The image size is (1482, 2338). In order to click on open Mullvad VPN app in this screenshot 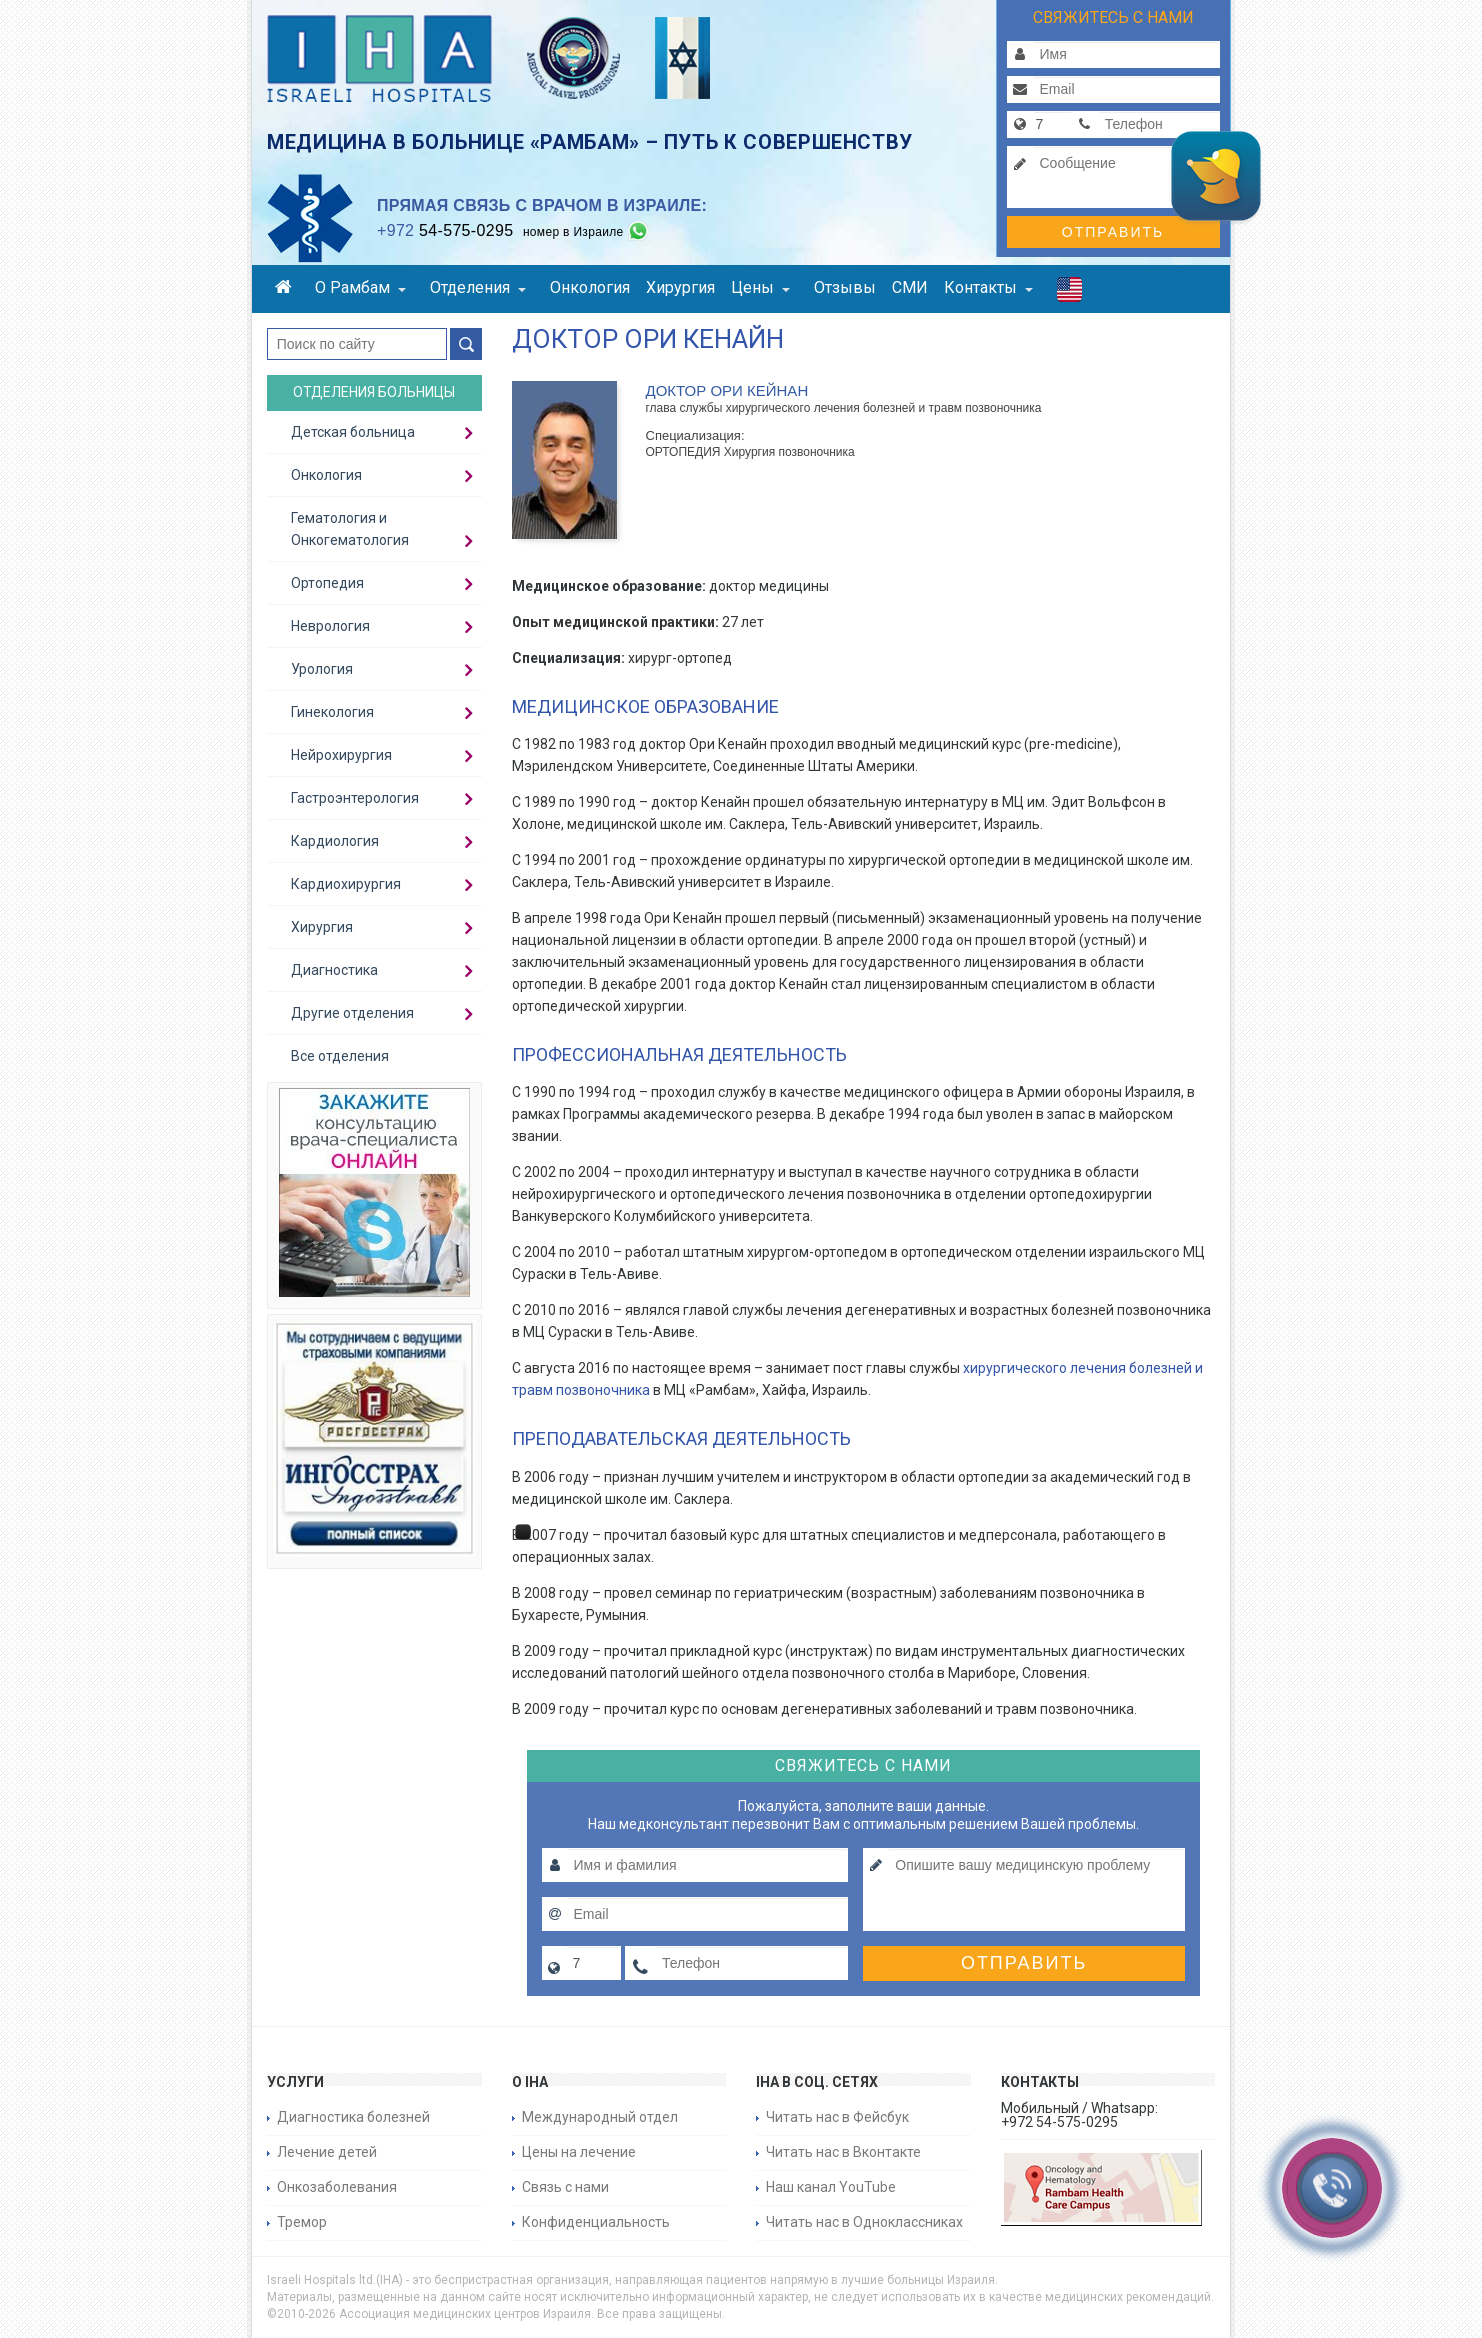, I will do `click(1216, 176)`.